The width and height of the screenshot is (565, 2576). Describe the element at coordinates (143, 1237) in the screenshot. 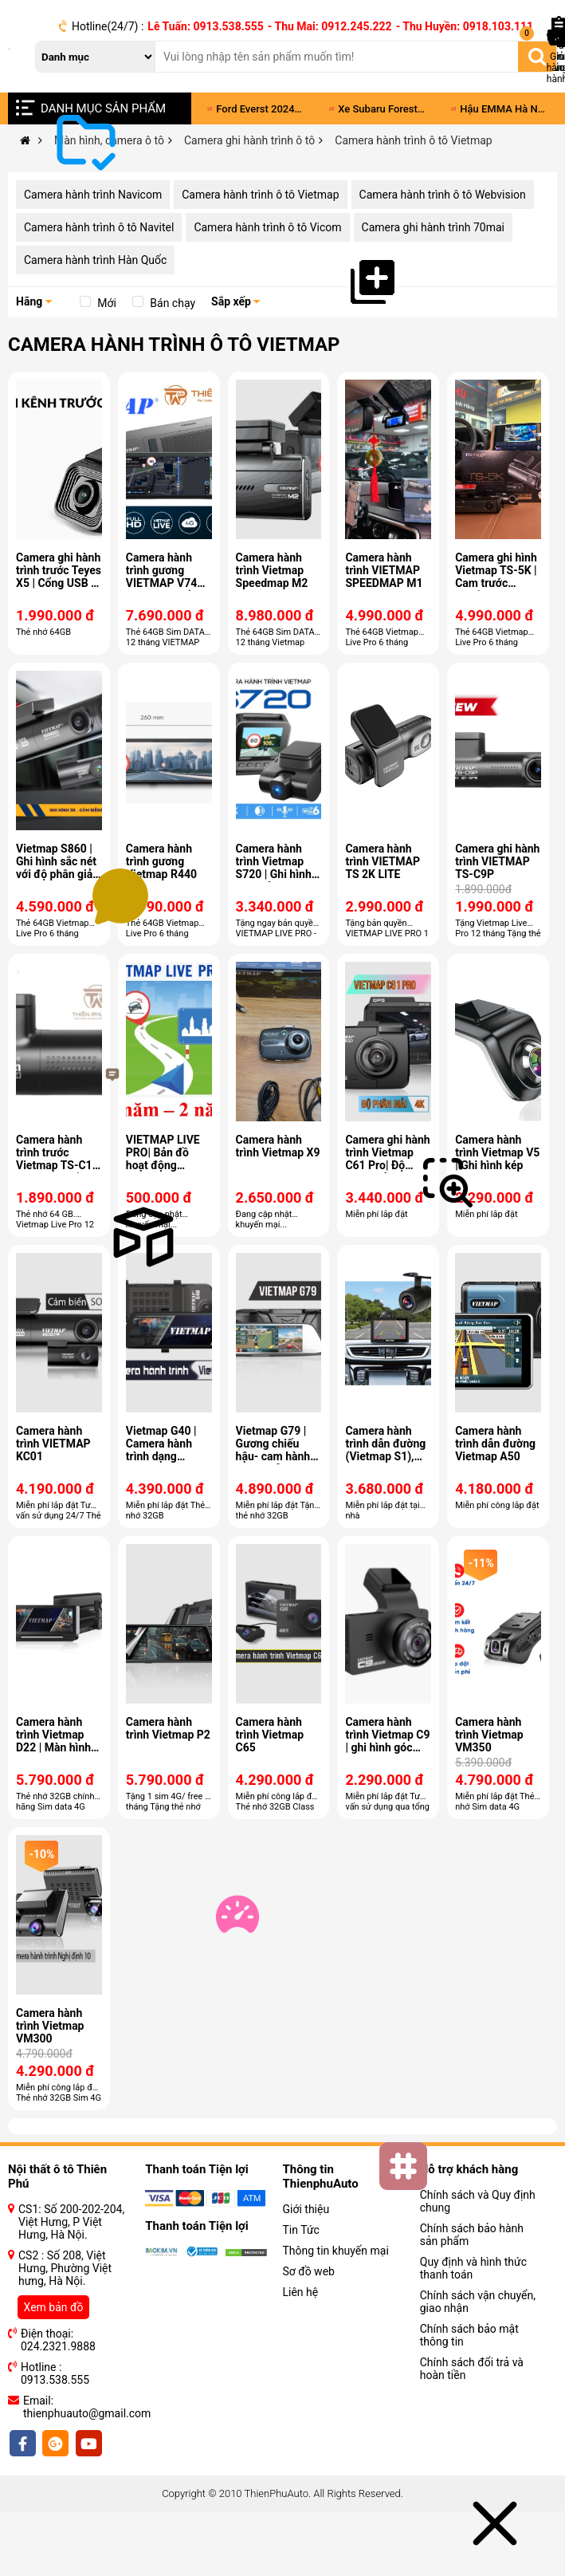

I see `open airtable` at that location.